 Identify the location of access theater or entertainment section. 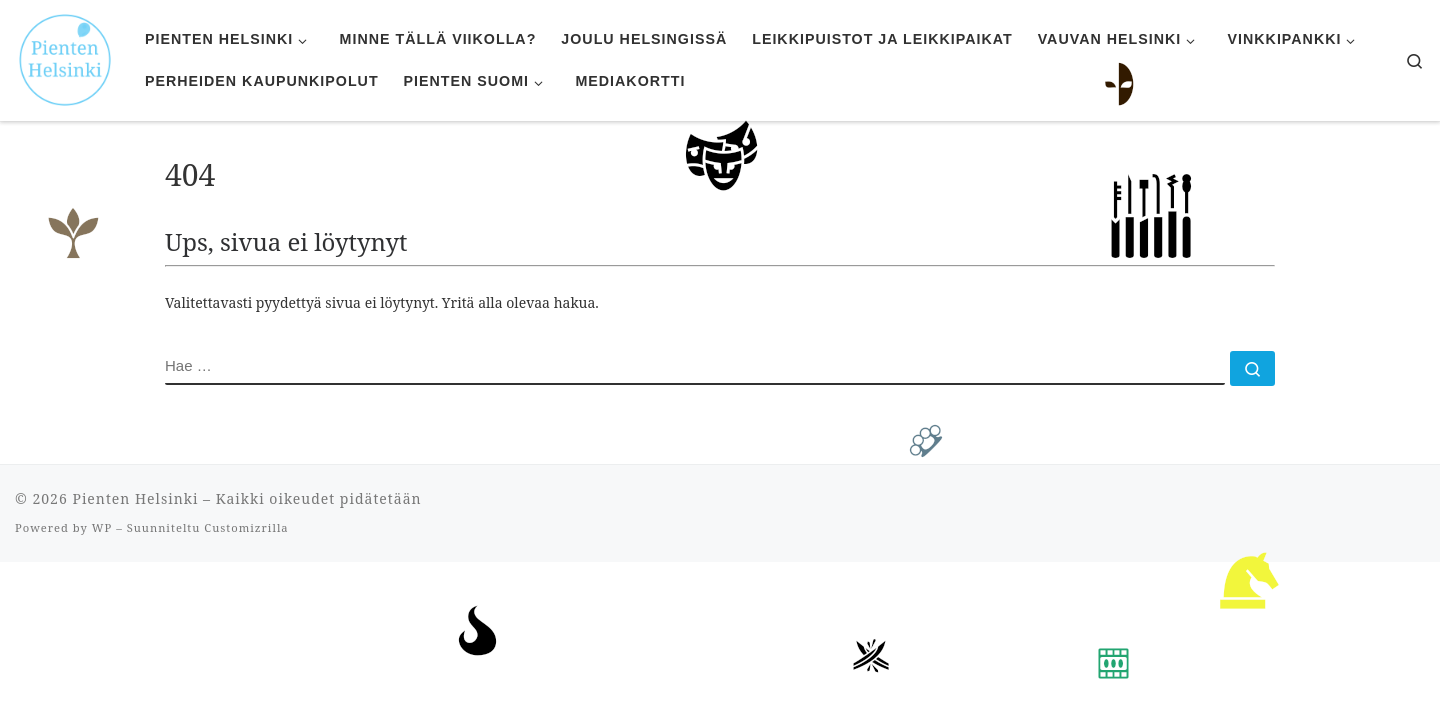
(721, 154).